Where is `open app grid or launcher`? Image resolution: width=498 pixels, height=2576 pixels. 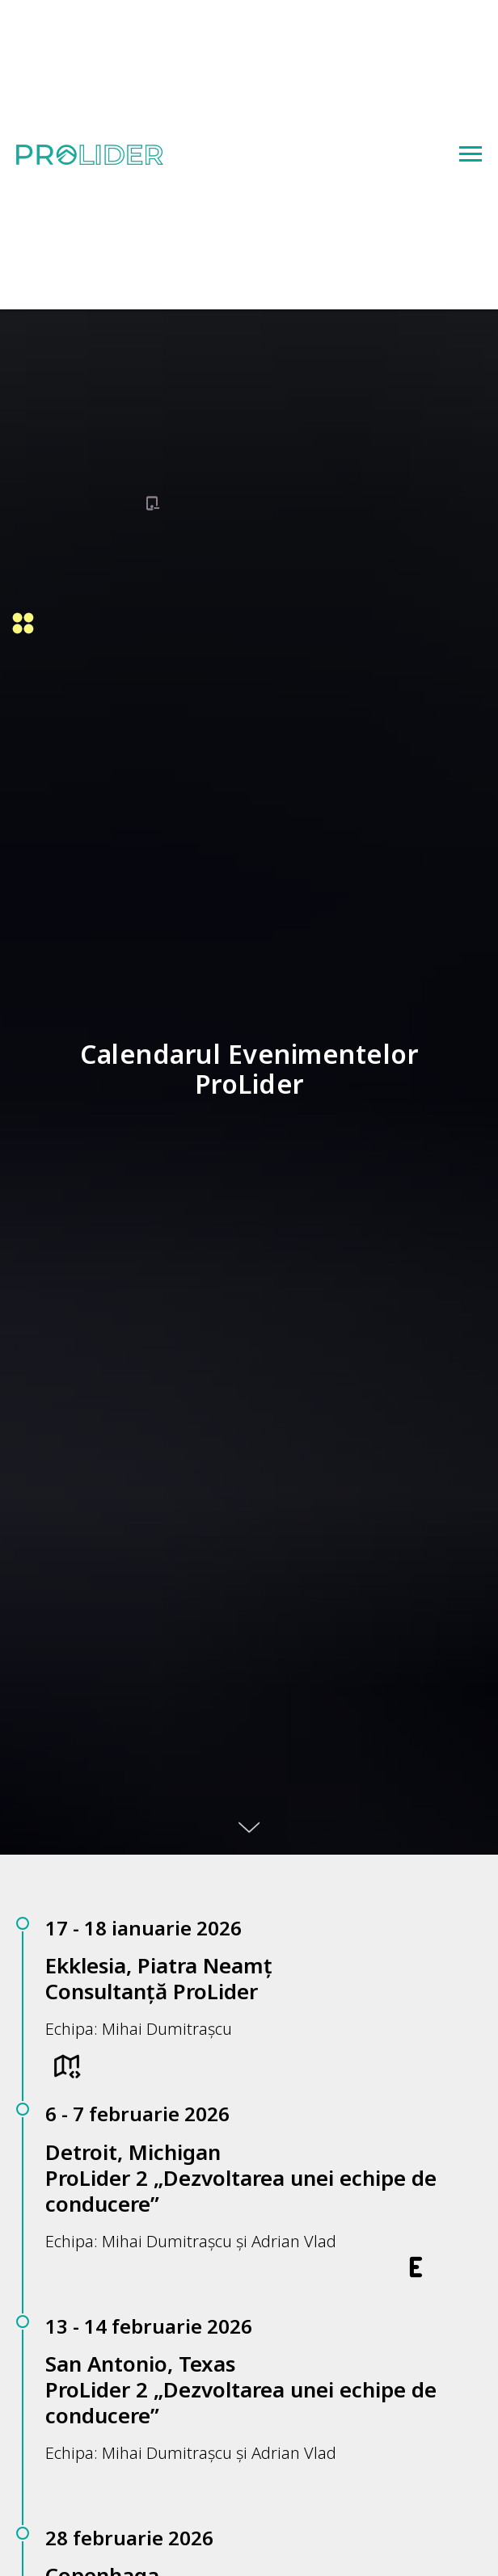
open app grid or launcher is located at coordinates (23, 623).